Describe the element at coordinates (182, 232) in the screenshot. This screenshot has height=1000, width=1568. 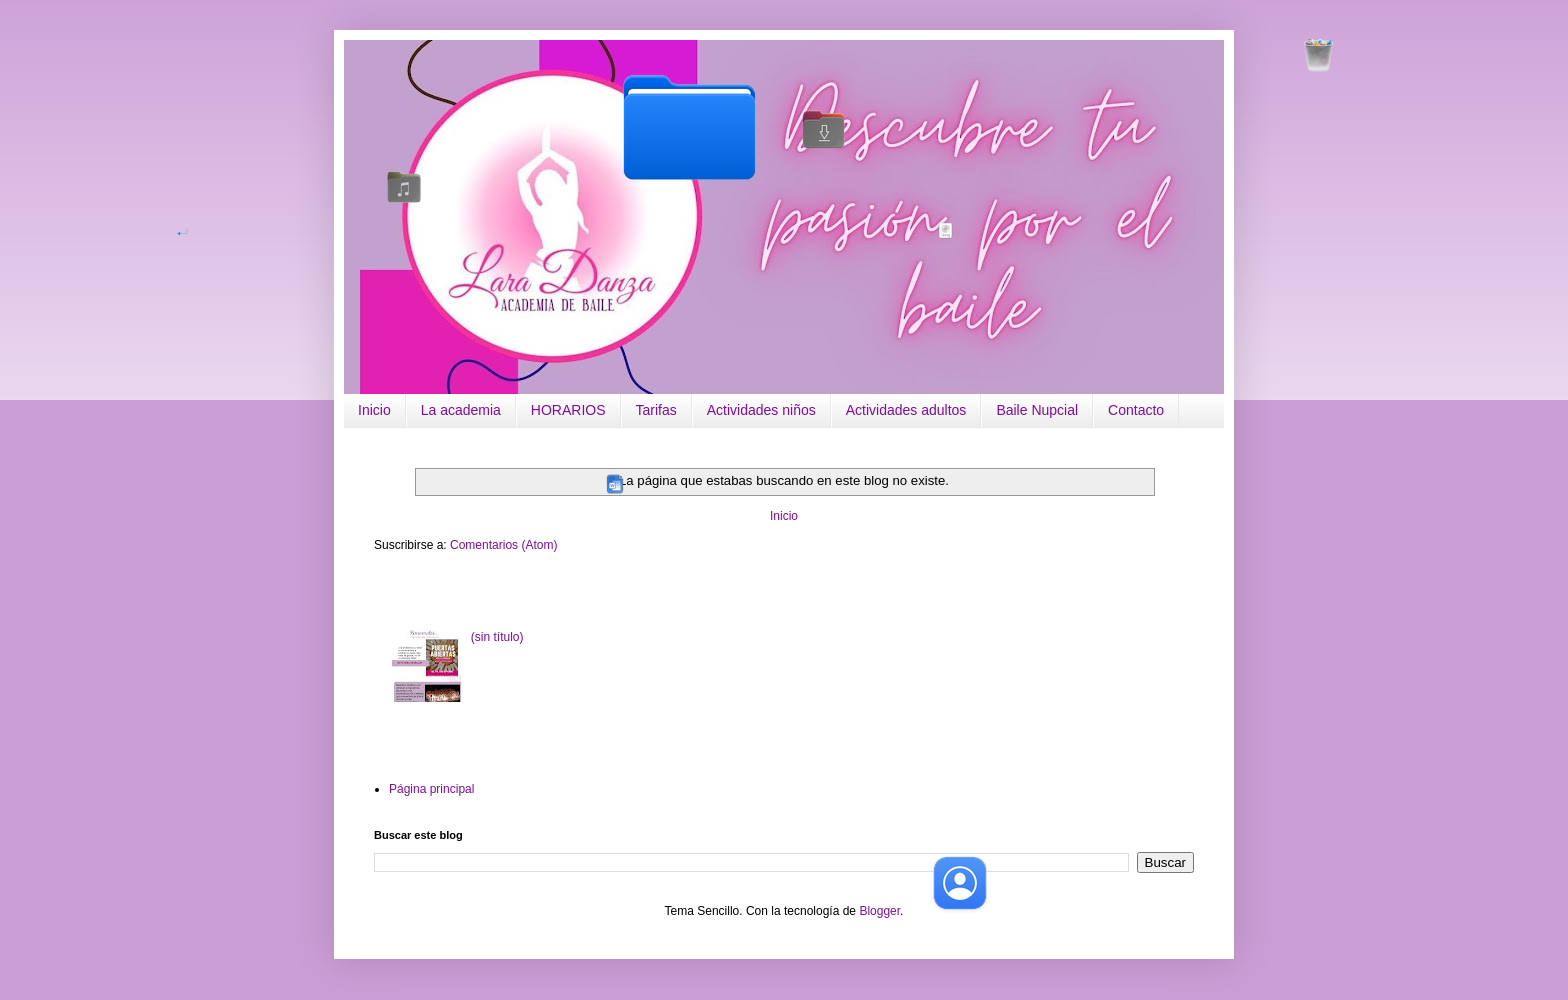
I see `reply to an email message` at that location.